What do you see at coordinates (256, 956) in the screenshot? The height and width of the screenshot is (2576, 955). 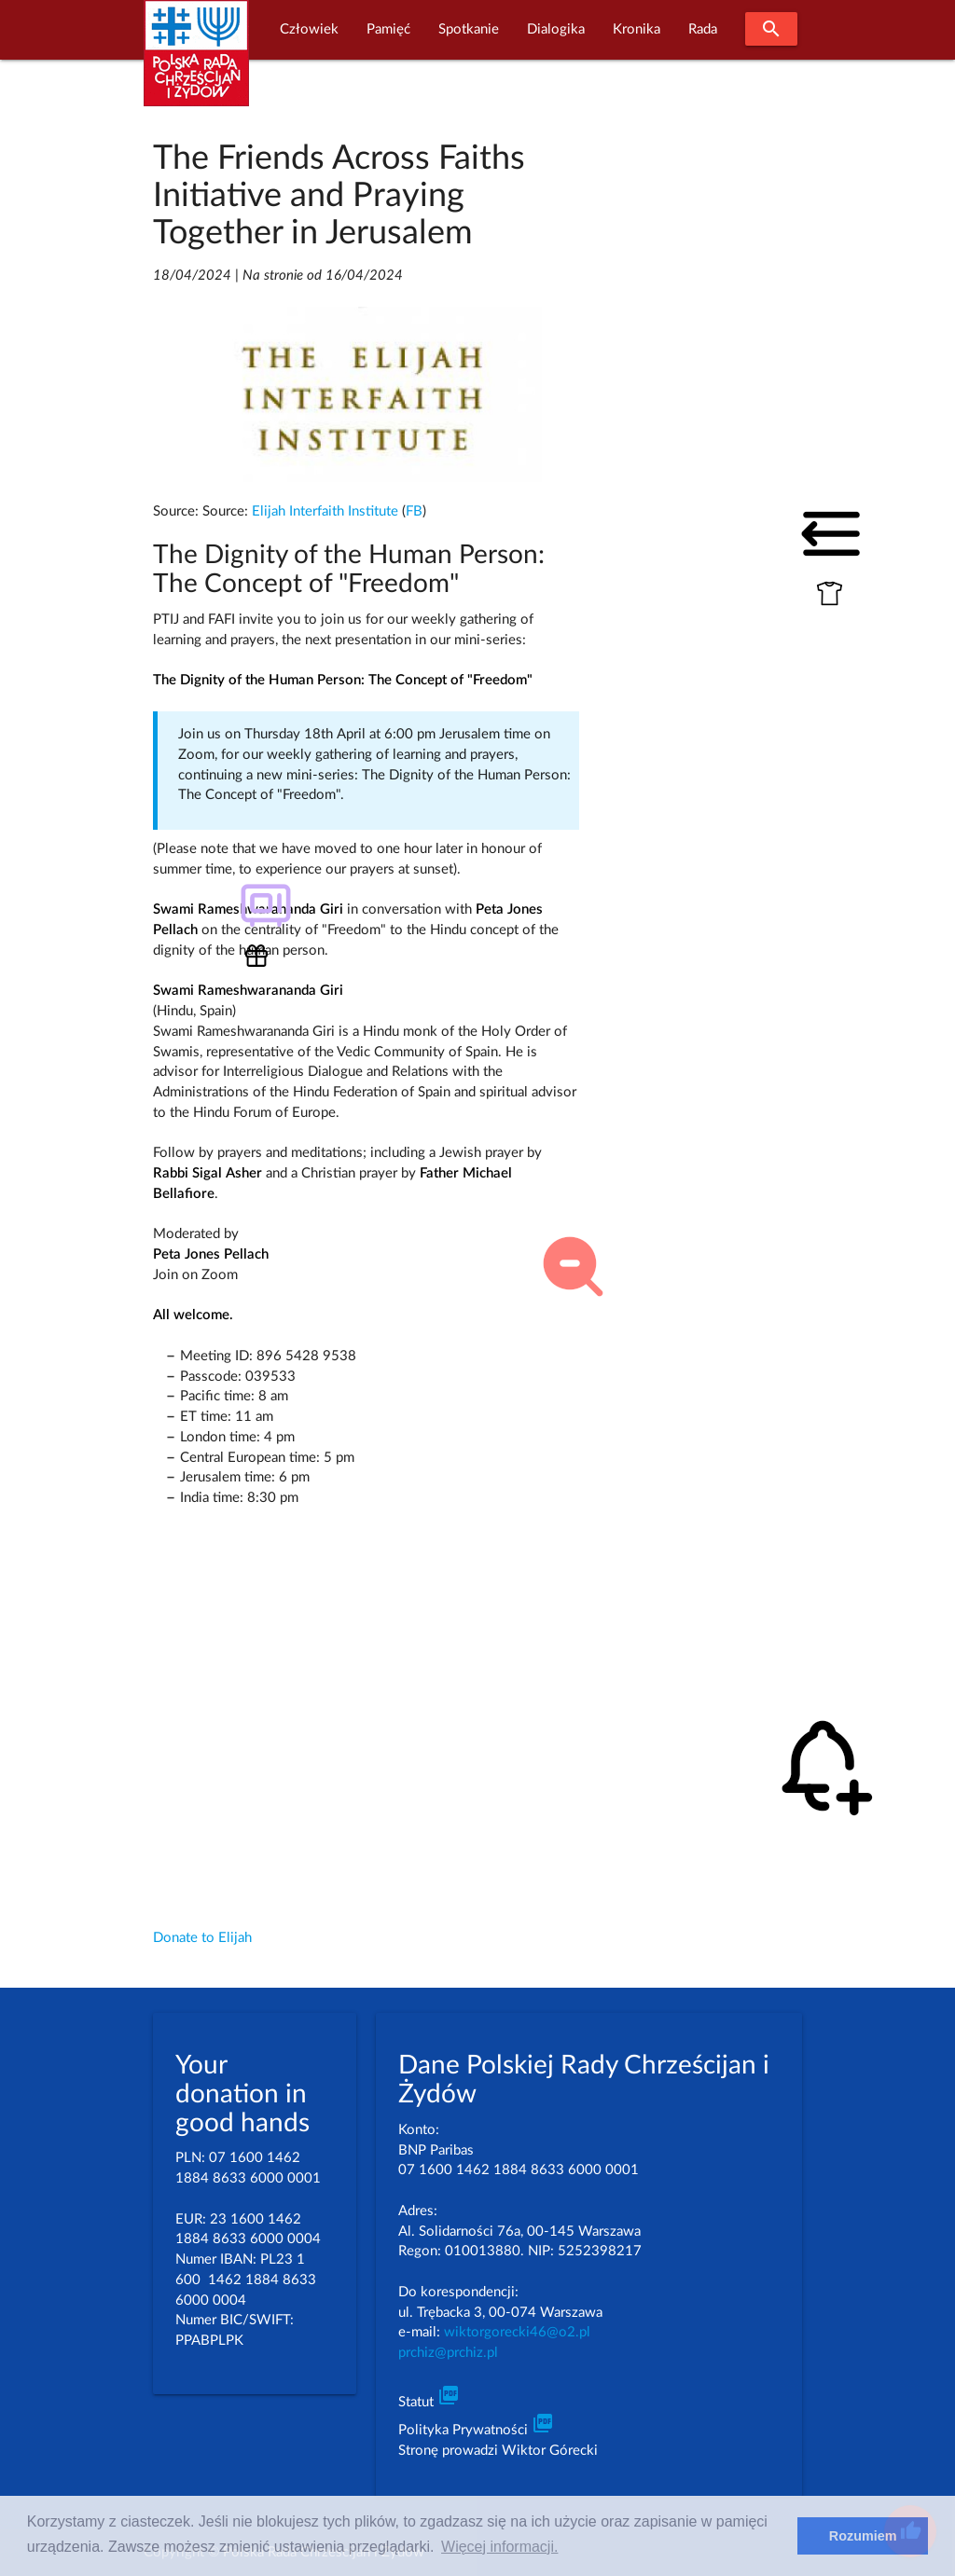 I see `view or redeem a gift` at bounding box center [256, 956].